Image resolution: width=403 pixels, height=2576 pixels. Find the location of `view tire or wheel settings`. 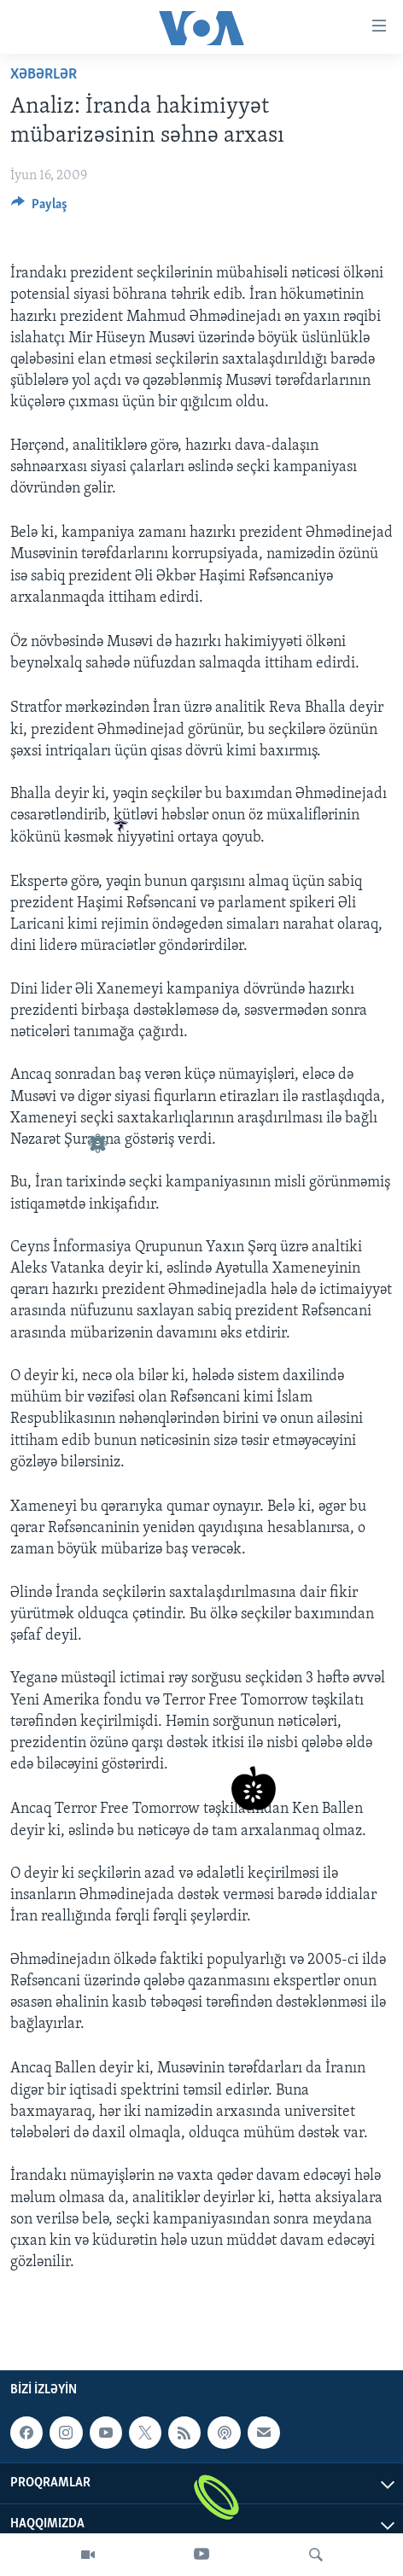

view tire or wheel settings is located at coordinates (217, 2497).